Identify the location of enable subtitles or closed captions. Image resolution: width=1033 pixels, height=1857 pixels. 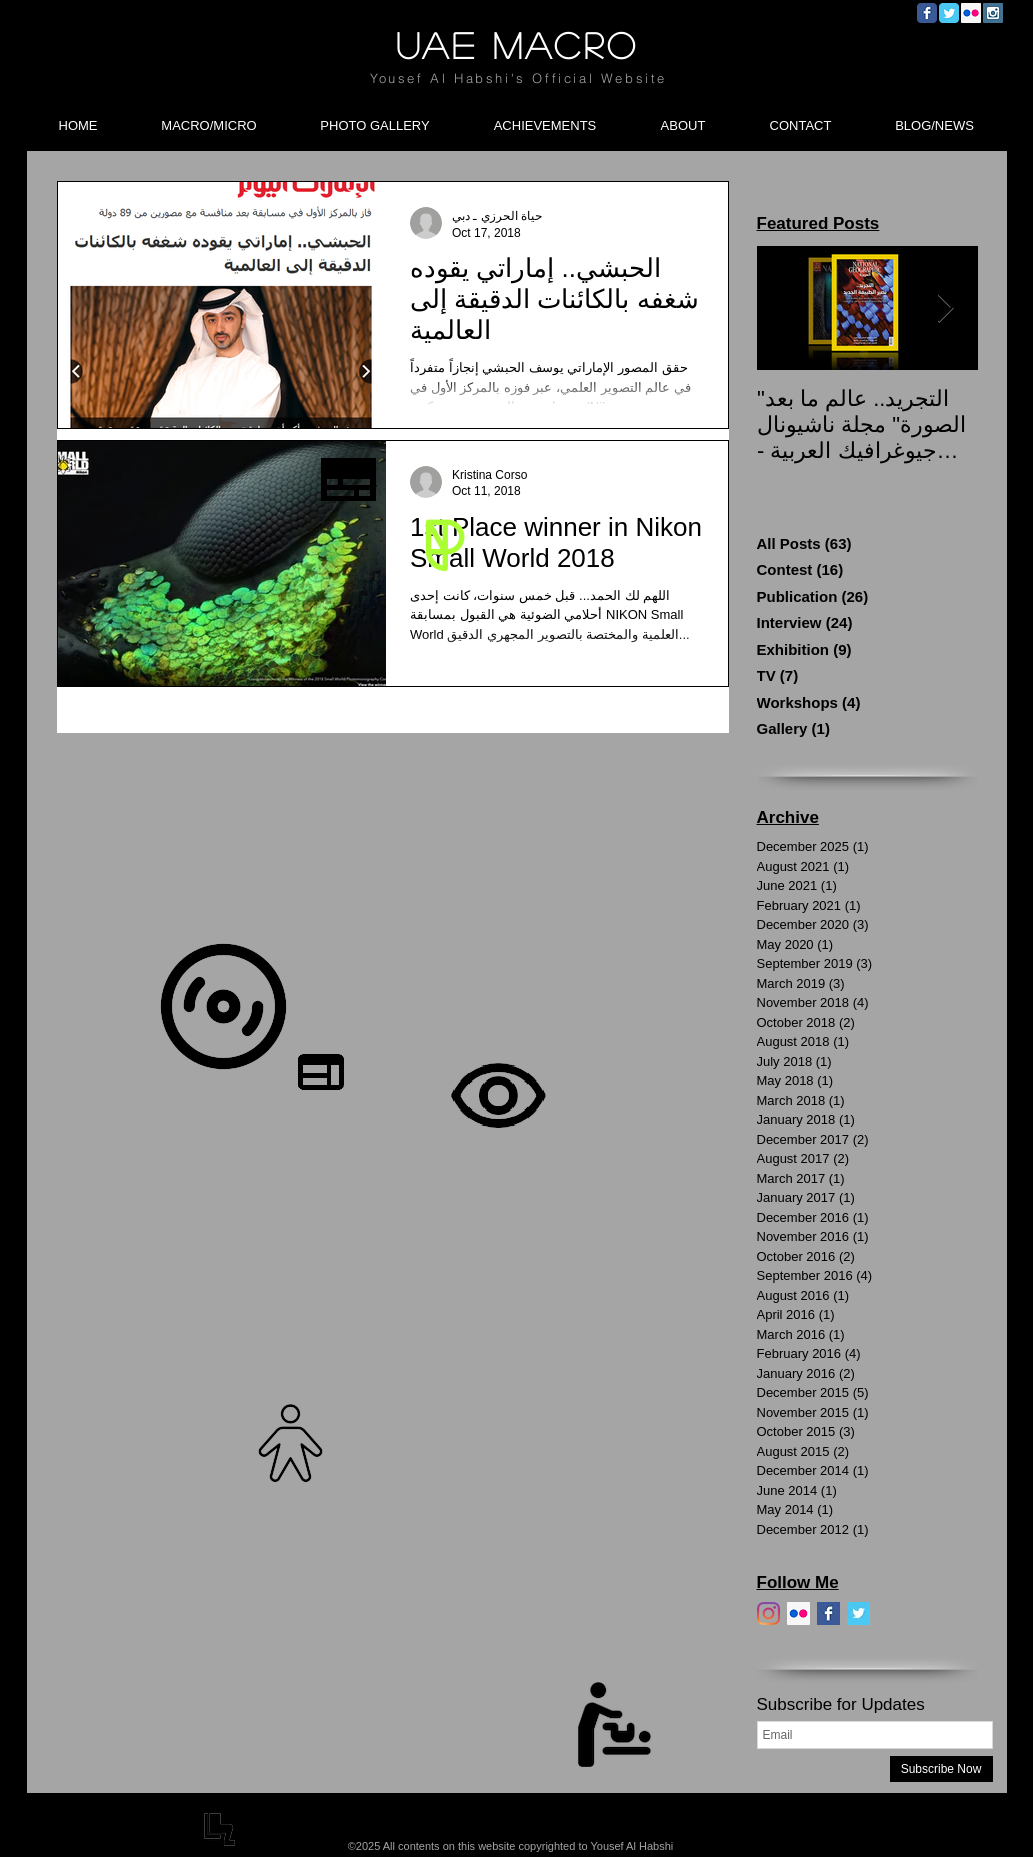
(348, 479).